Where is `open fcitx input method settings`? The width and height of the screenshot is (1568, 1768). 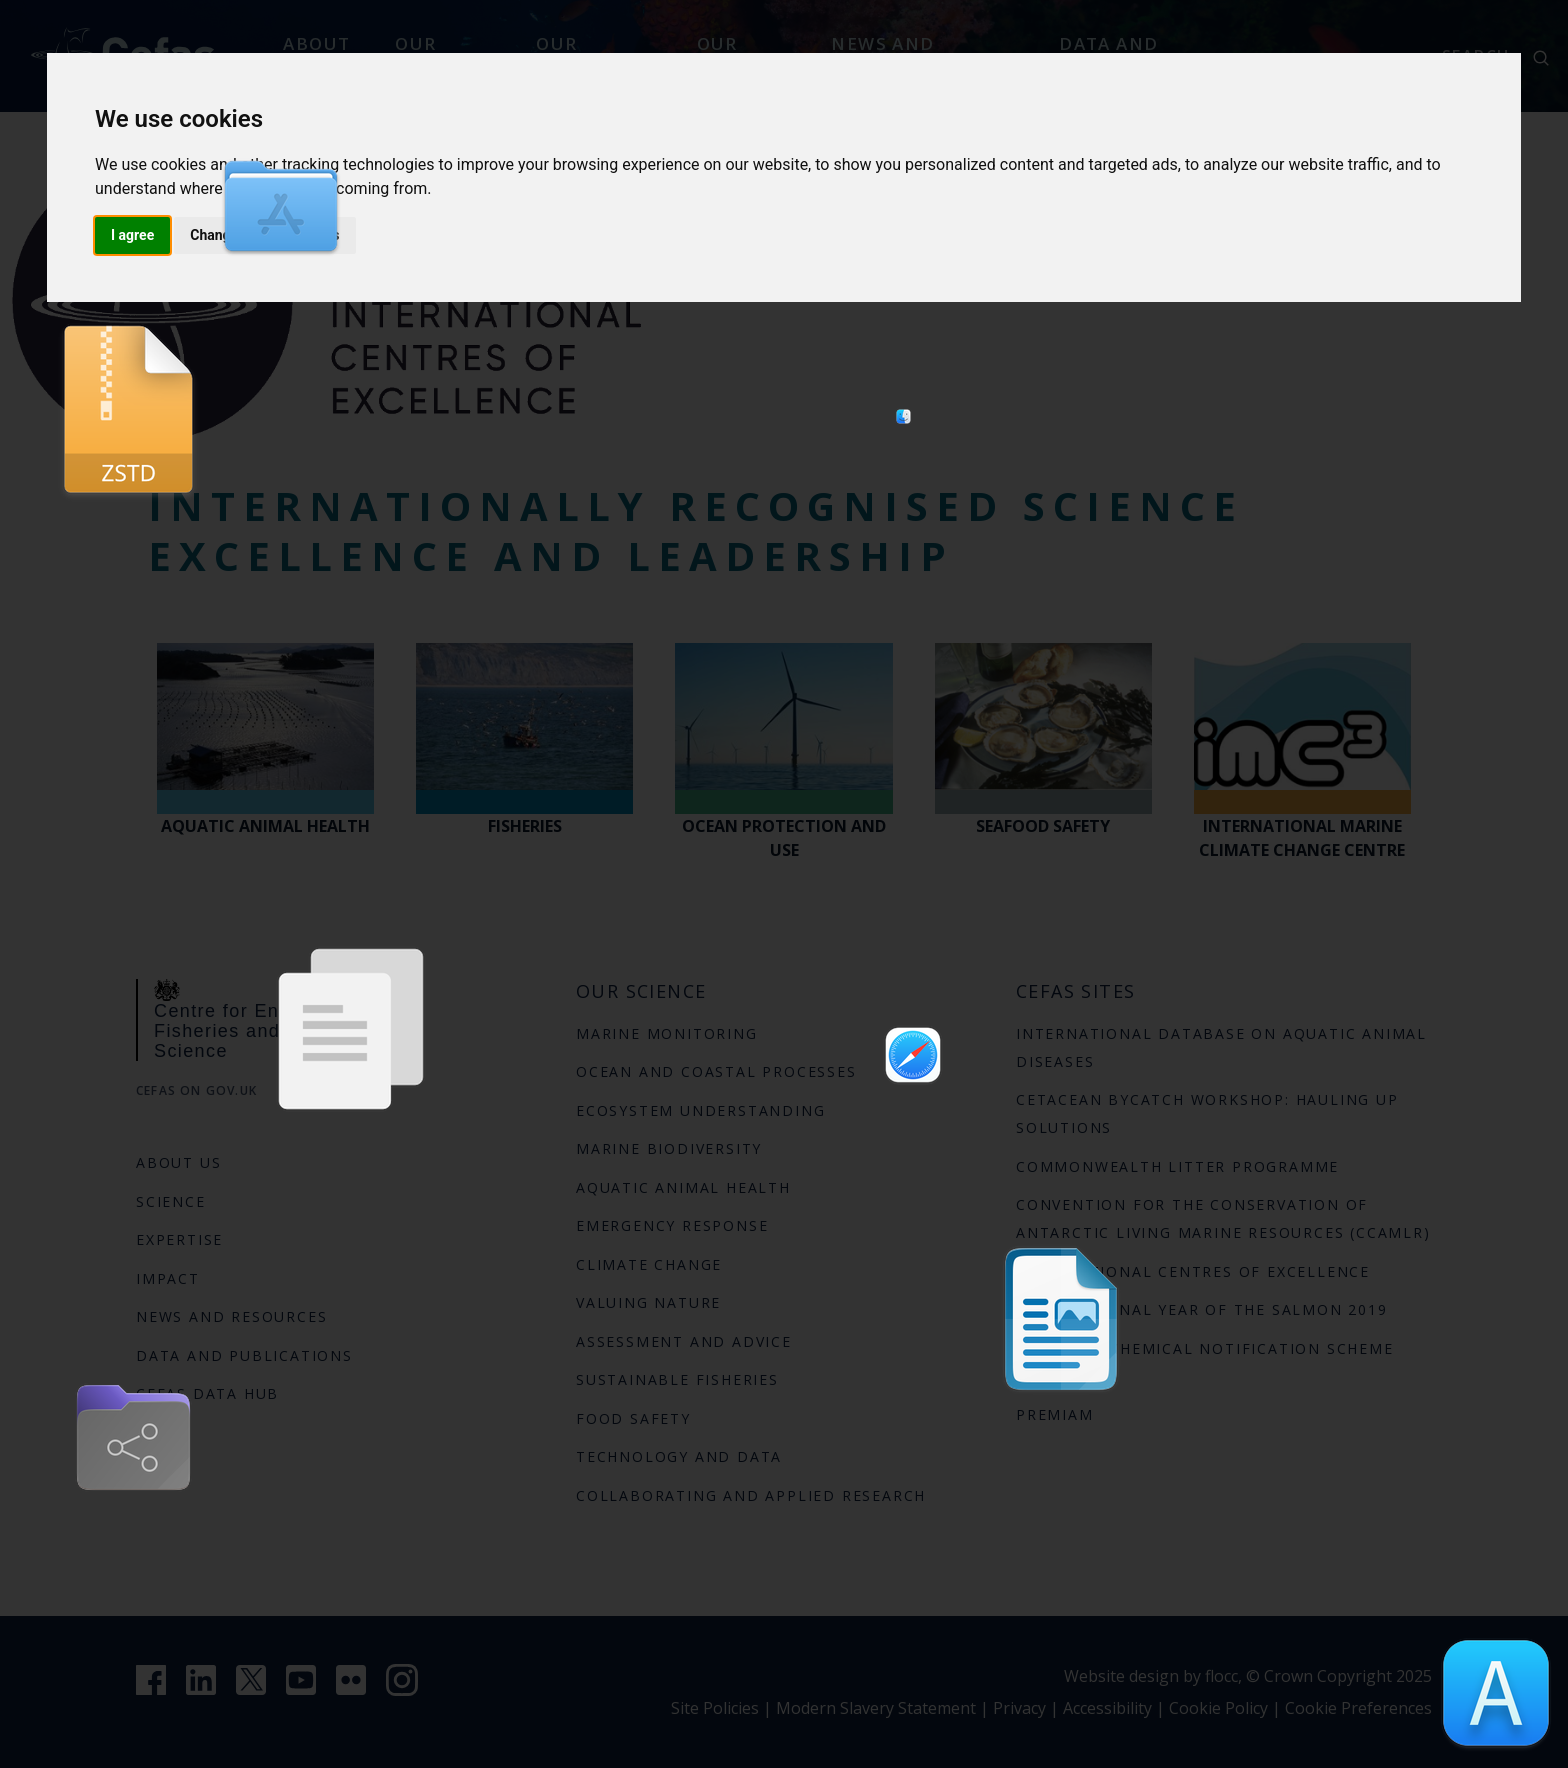
open fcitx input method settings is located at coordinates (1496, 1693).